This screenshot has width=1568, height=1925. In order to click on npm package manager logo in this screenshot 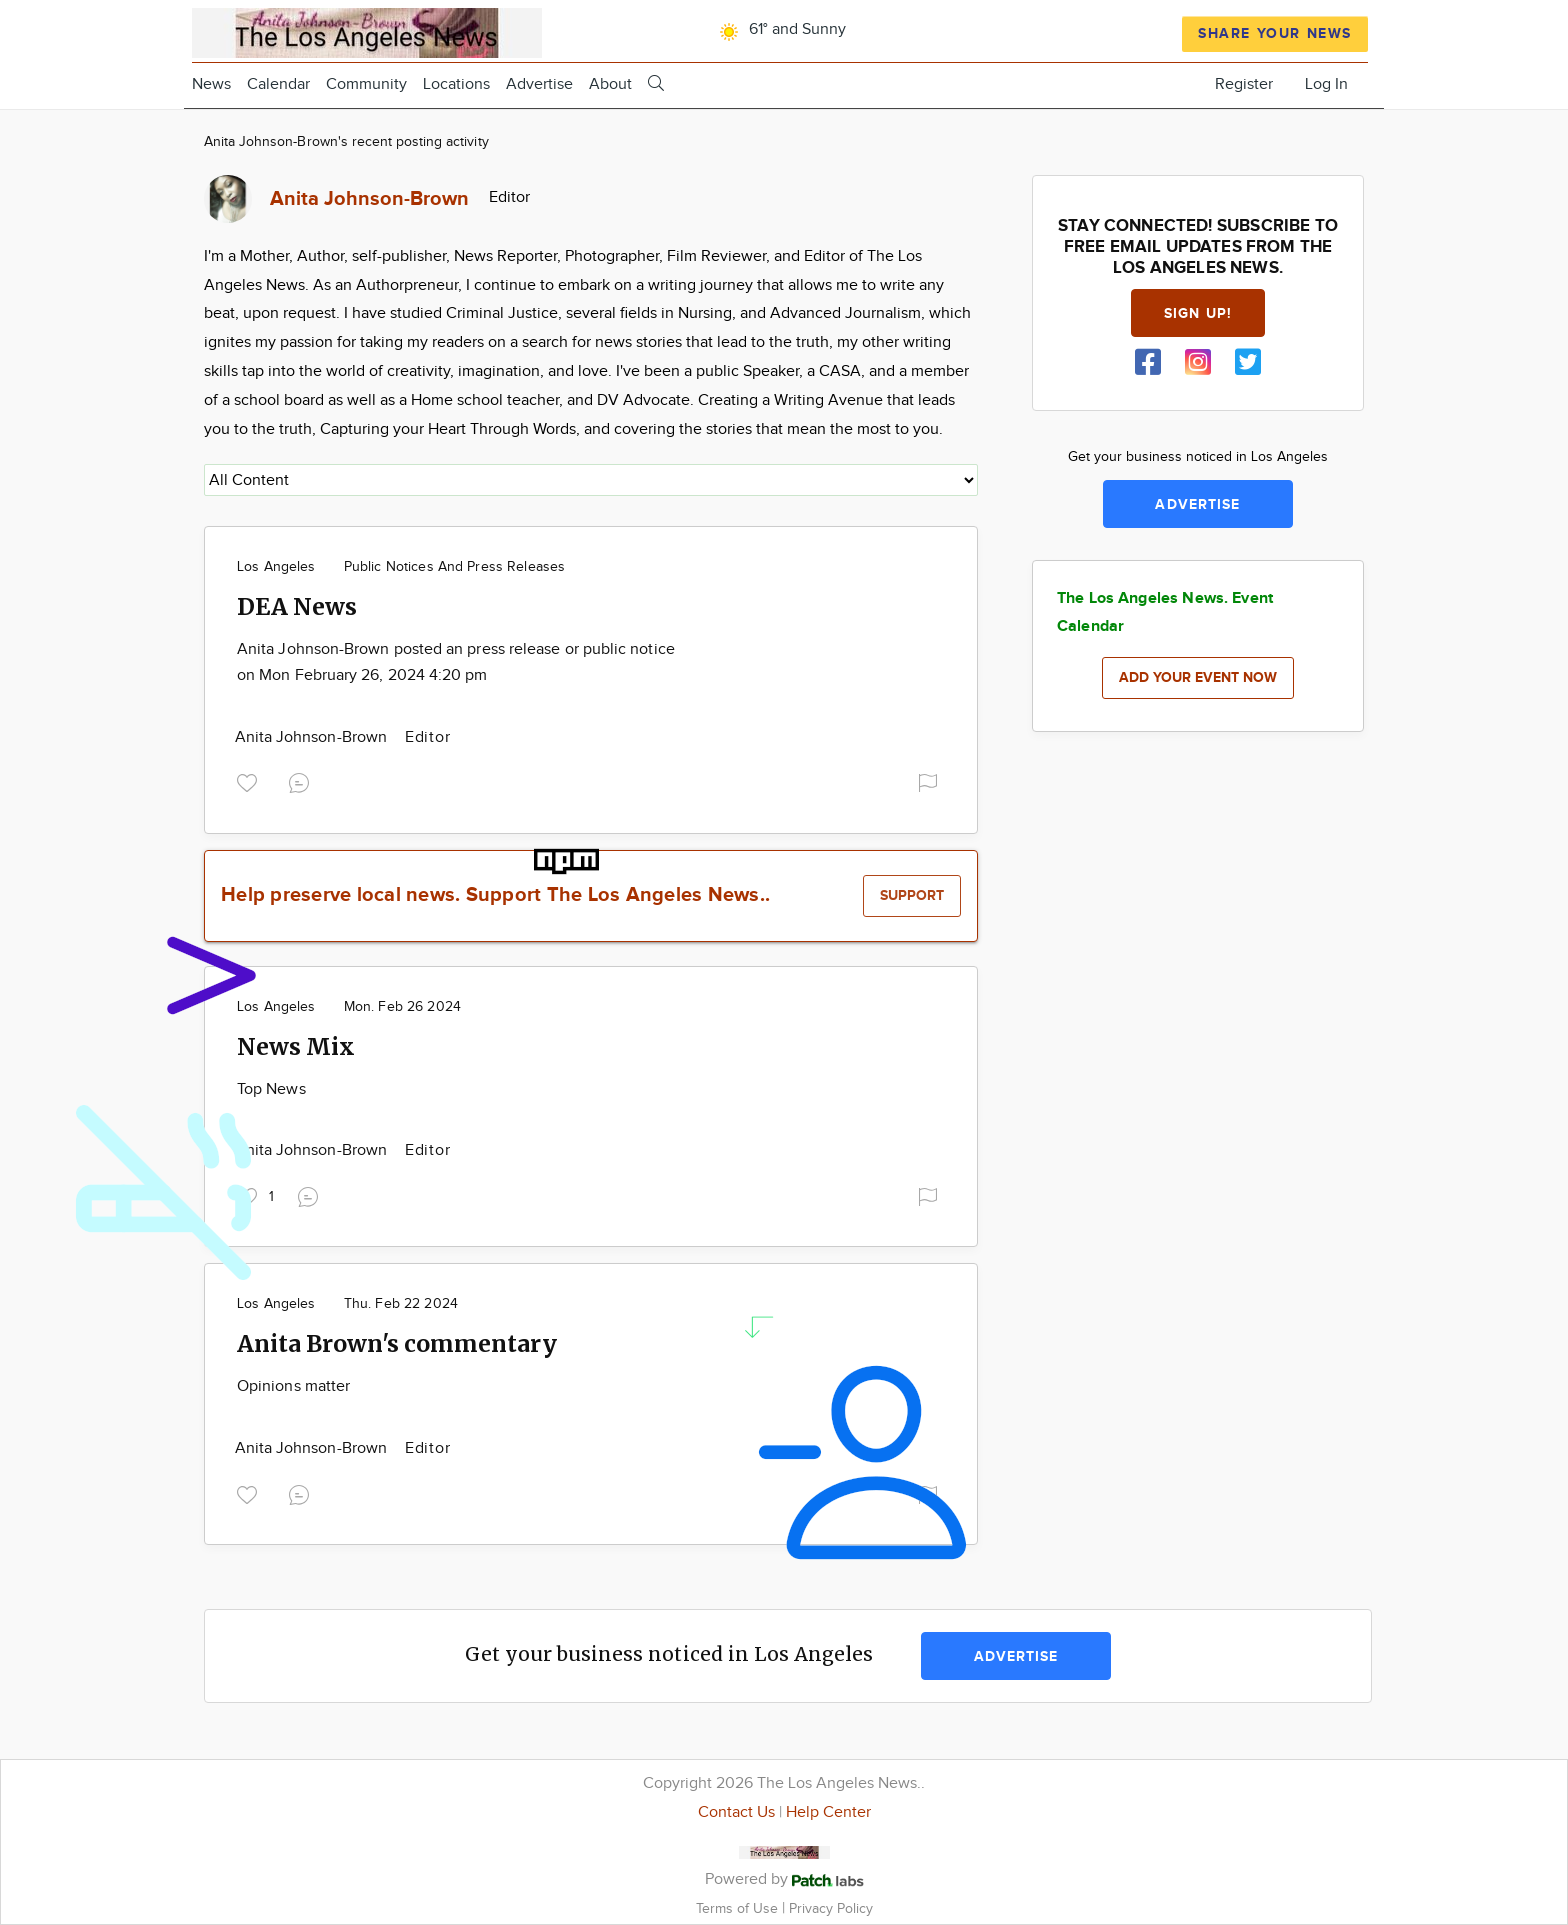, I will do `click(566, 861)`.